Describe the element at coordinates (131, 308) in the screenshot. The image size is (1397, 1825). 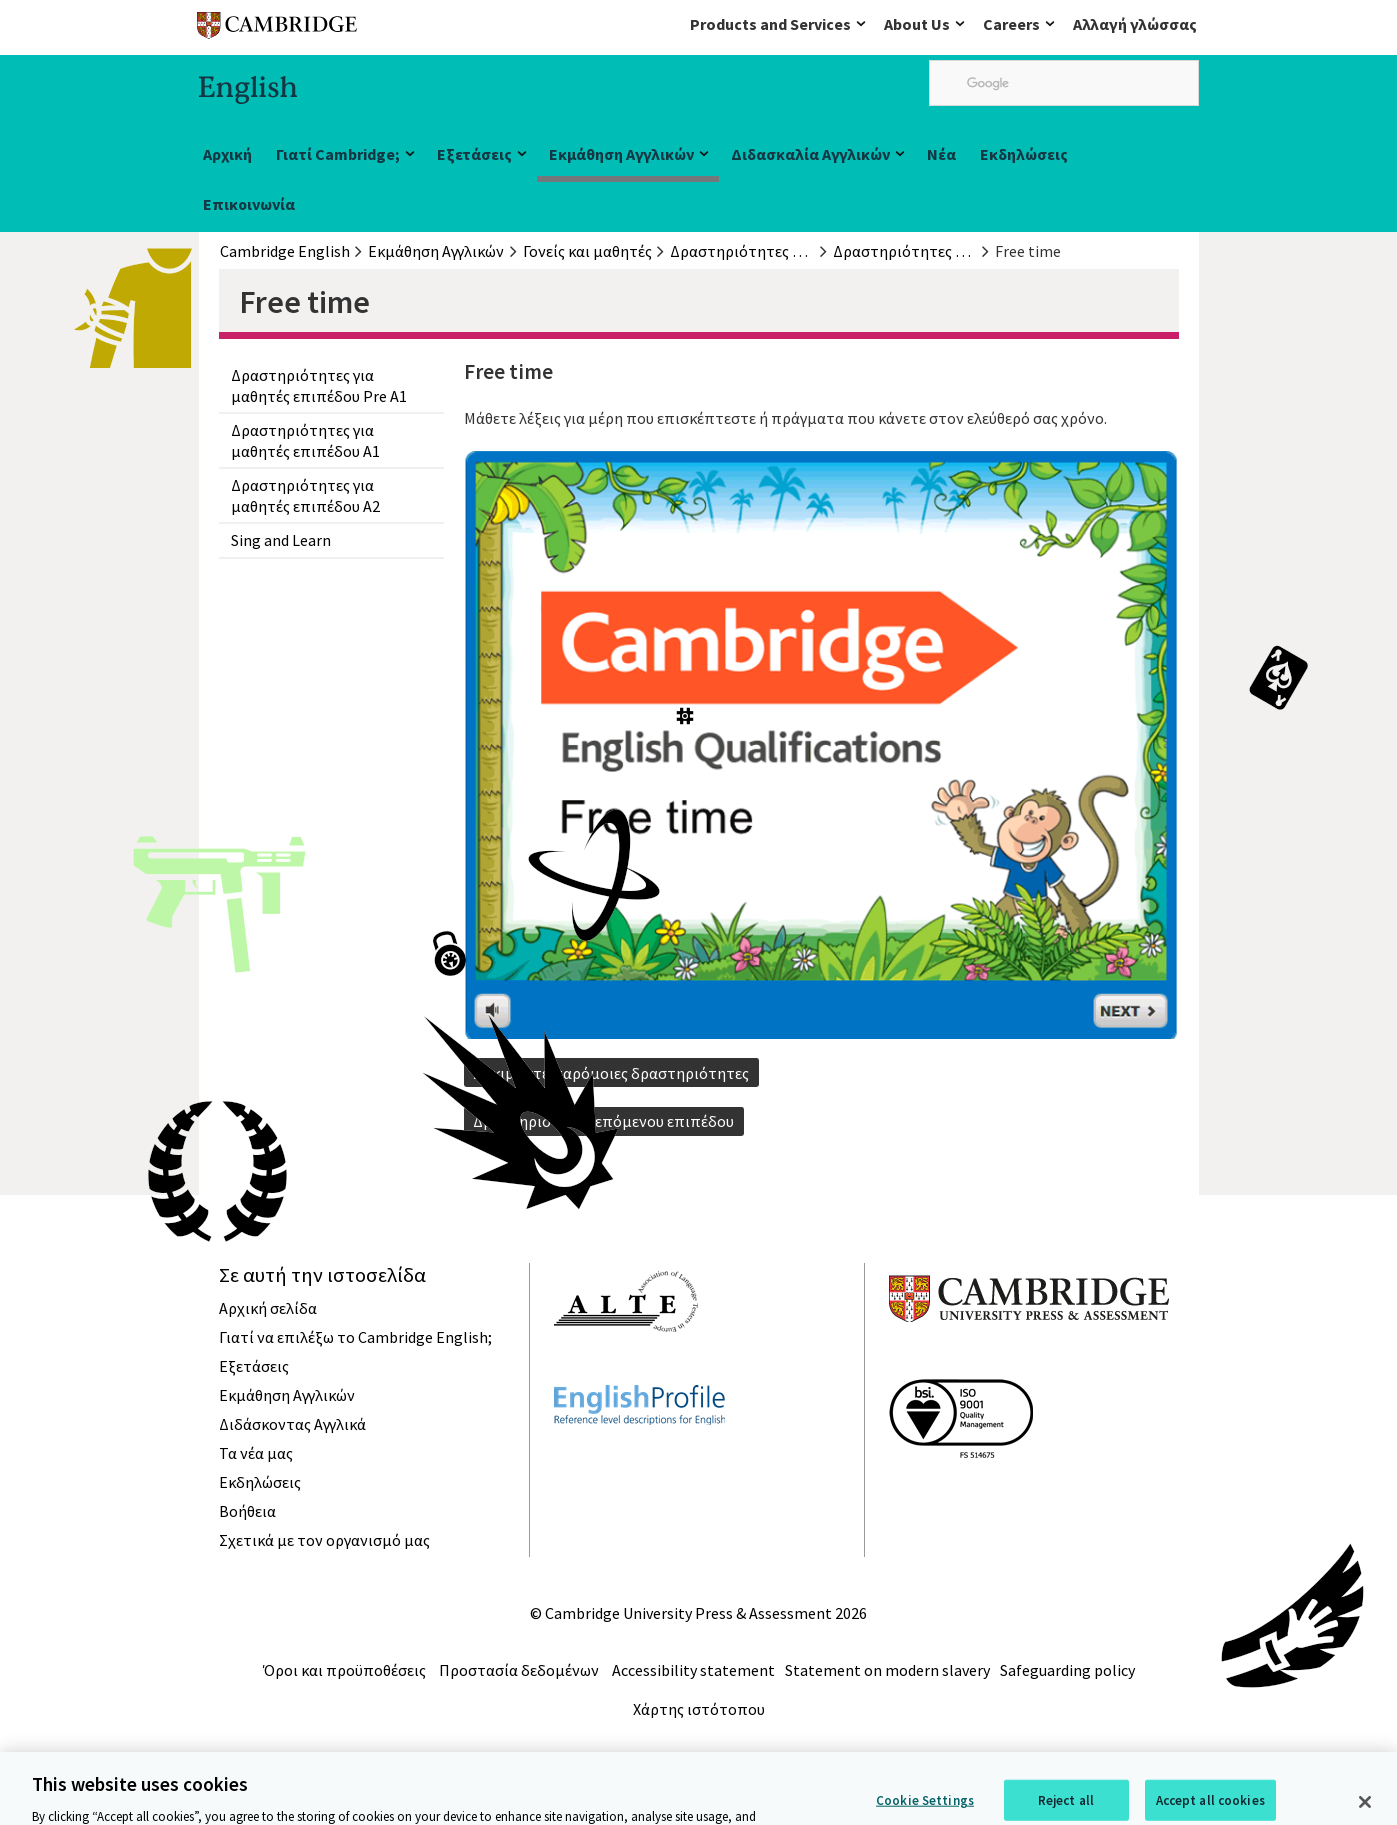
I see `report an injury or health issue` at that location.